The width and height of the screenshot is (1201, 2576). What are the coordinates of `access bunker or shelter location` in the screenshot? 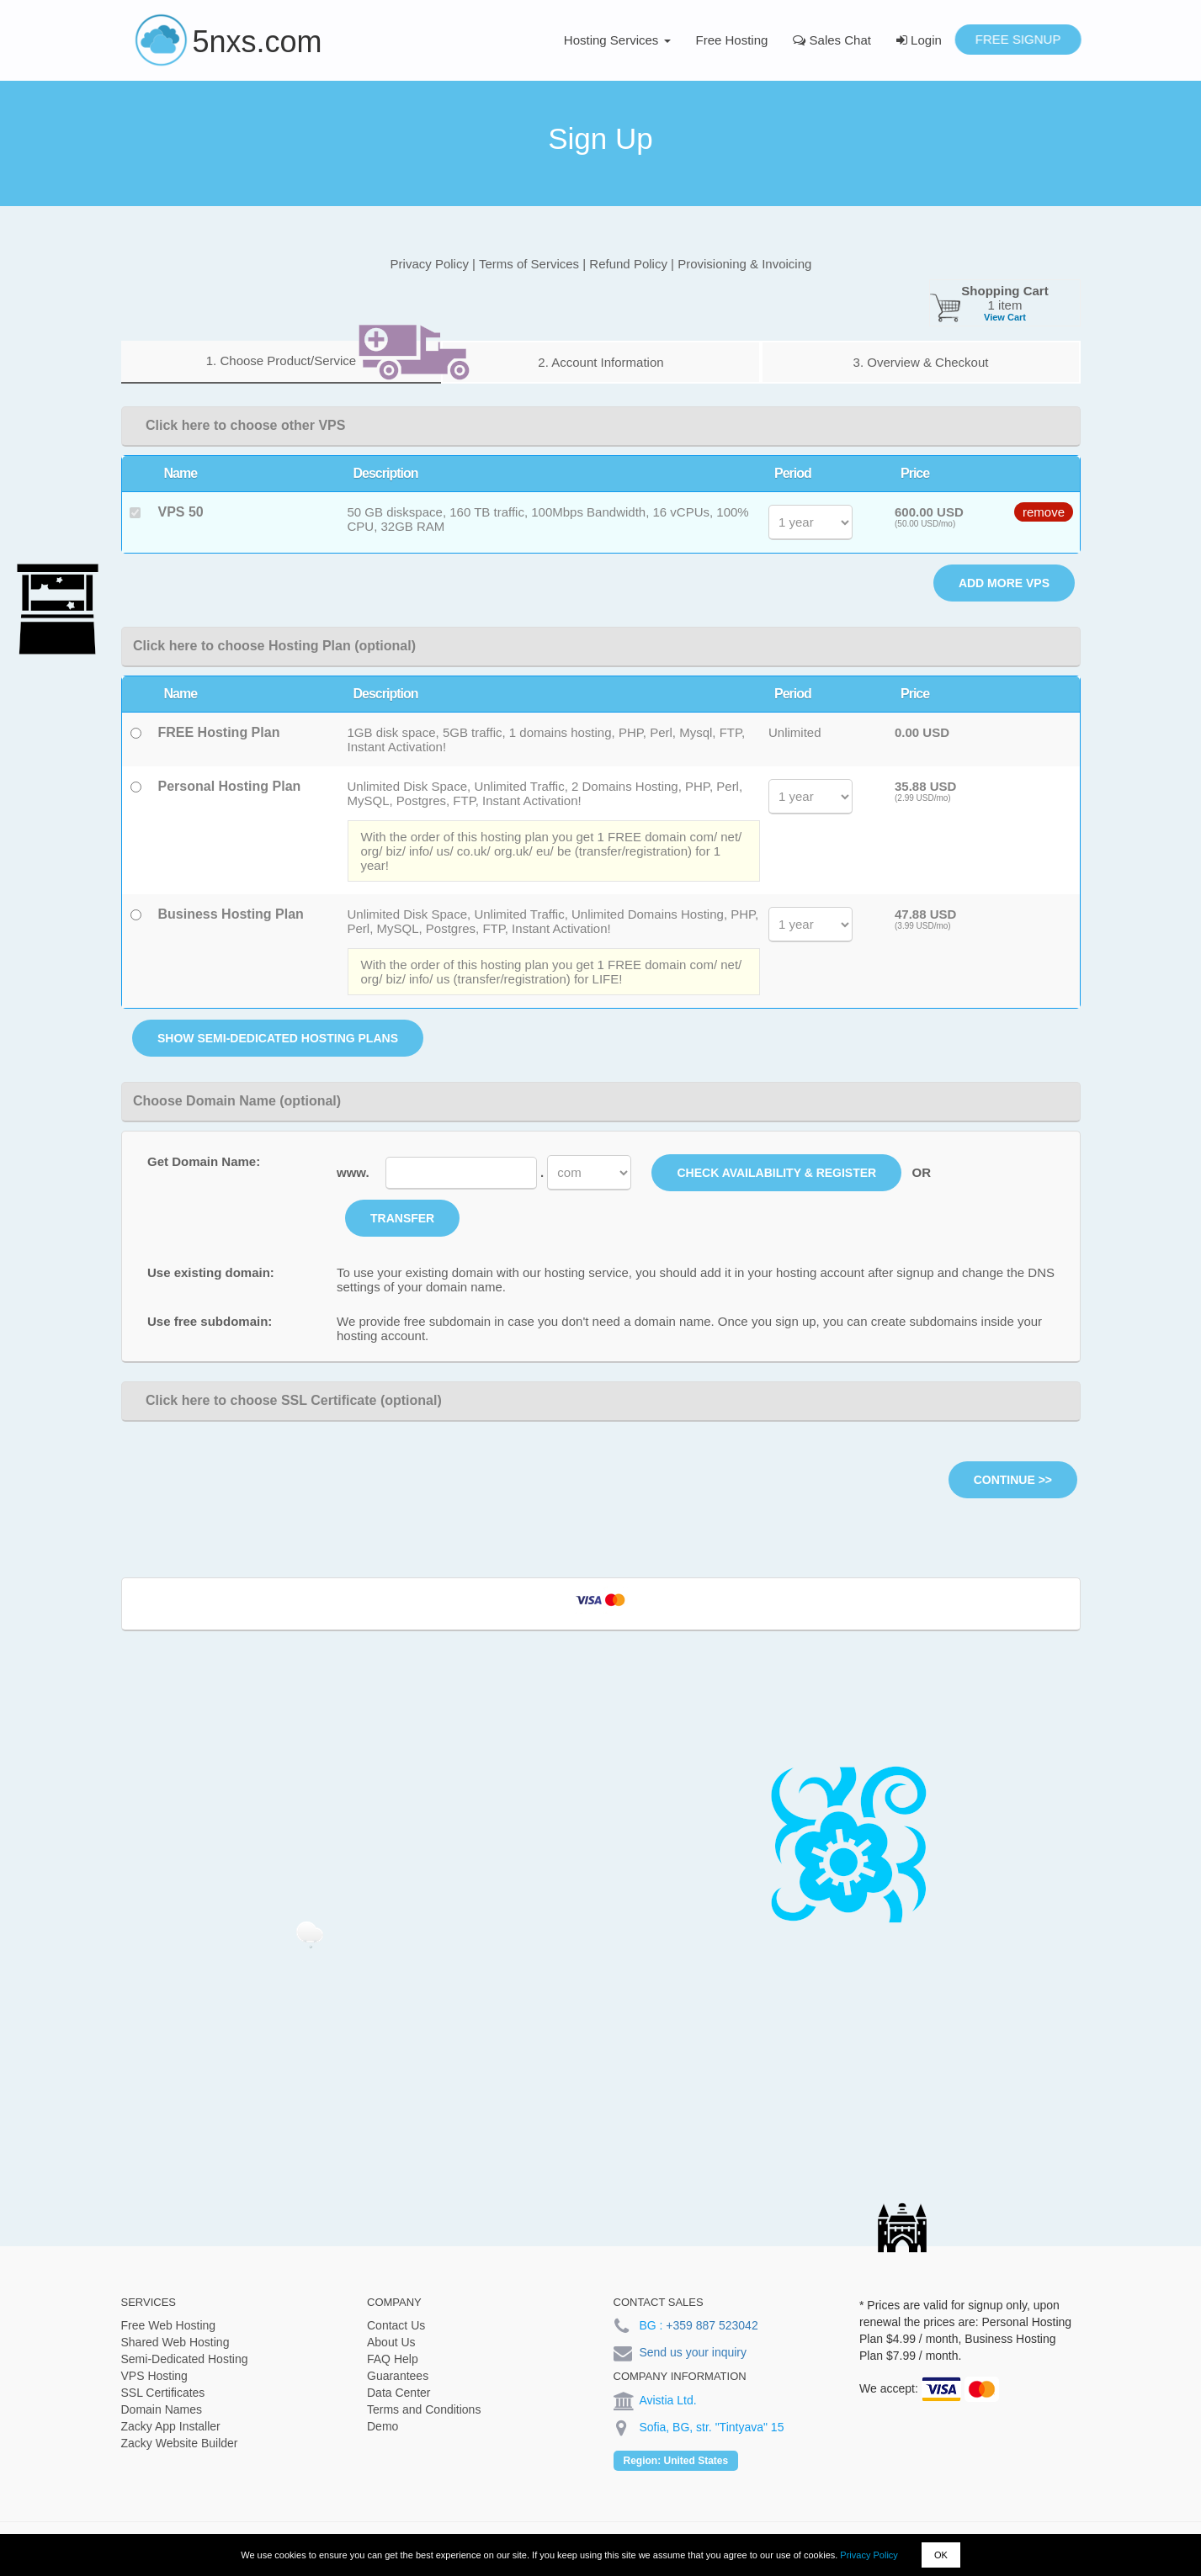 It's located at (57, 609).